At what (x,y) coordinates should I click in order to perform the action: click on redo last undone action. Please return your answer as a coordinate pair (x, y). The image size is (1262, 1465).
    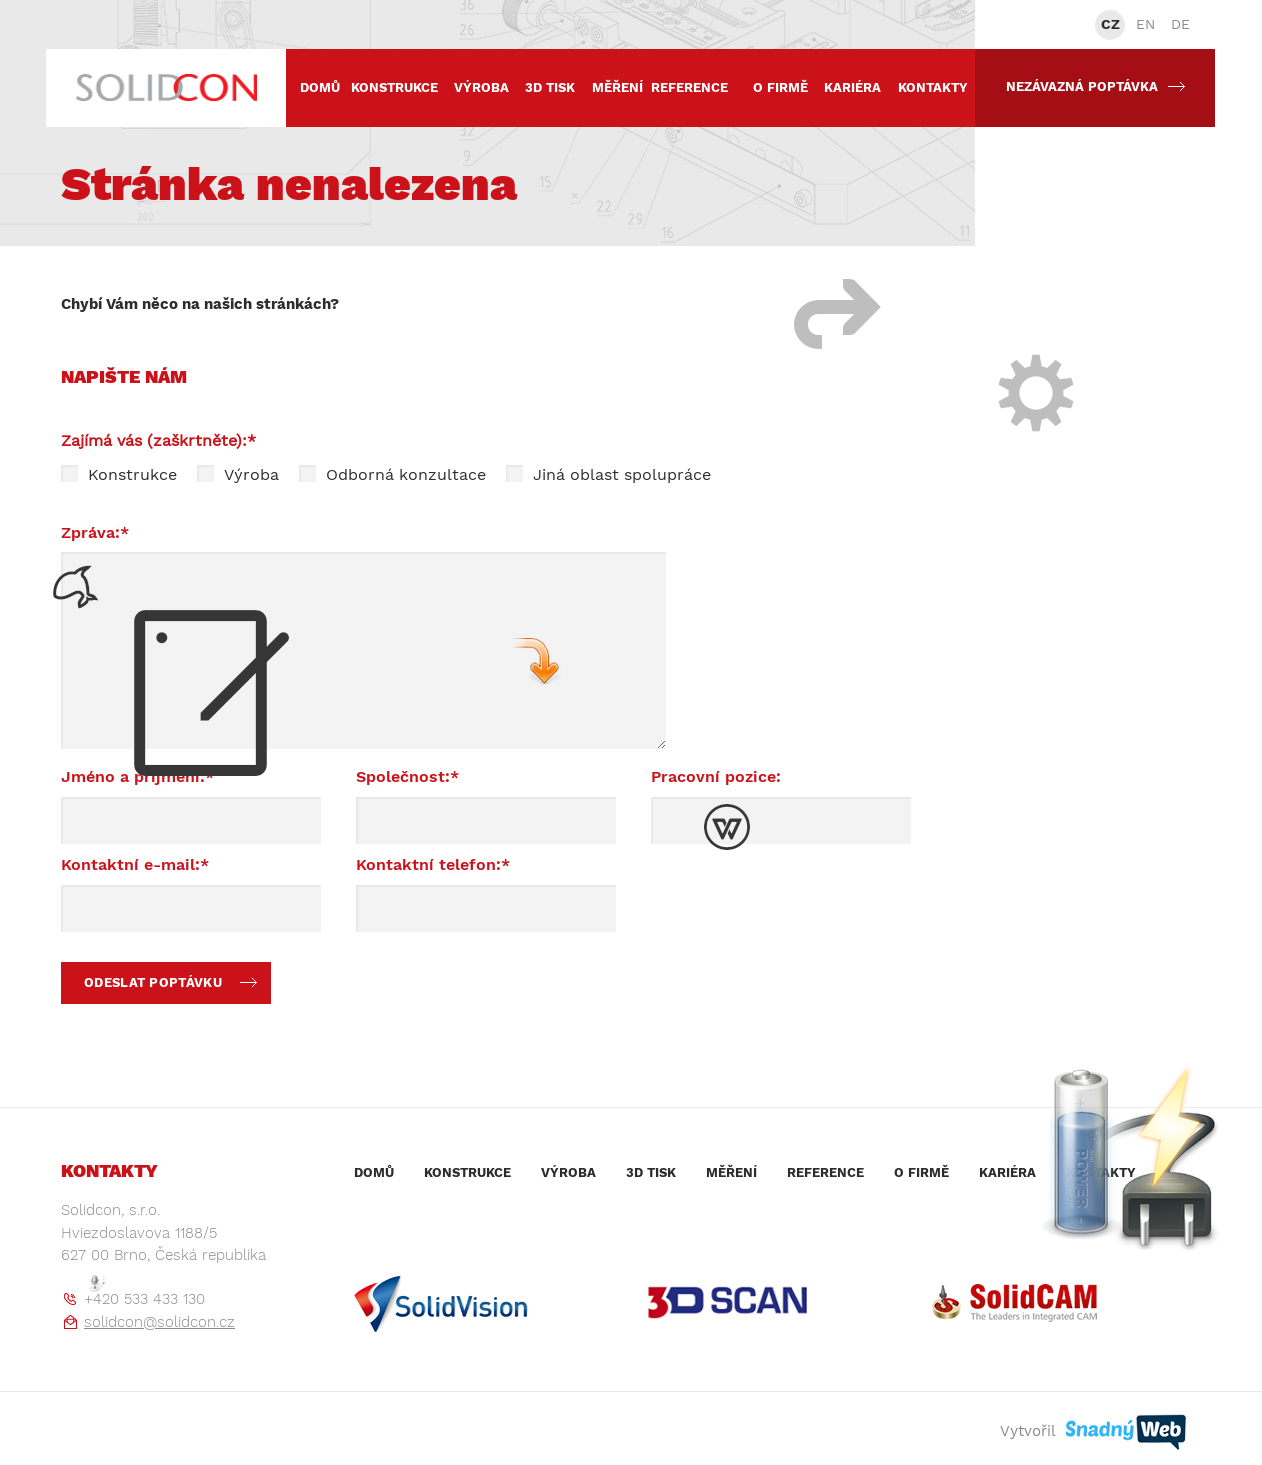
    Looking at the image, I should click on (836, 314).